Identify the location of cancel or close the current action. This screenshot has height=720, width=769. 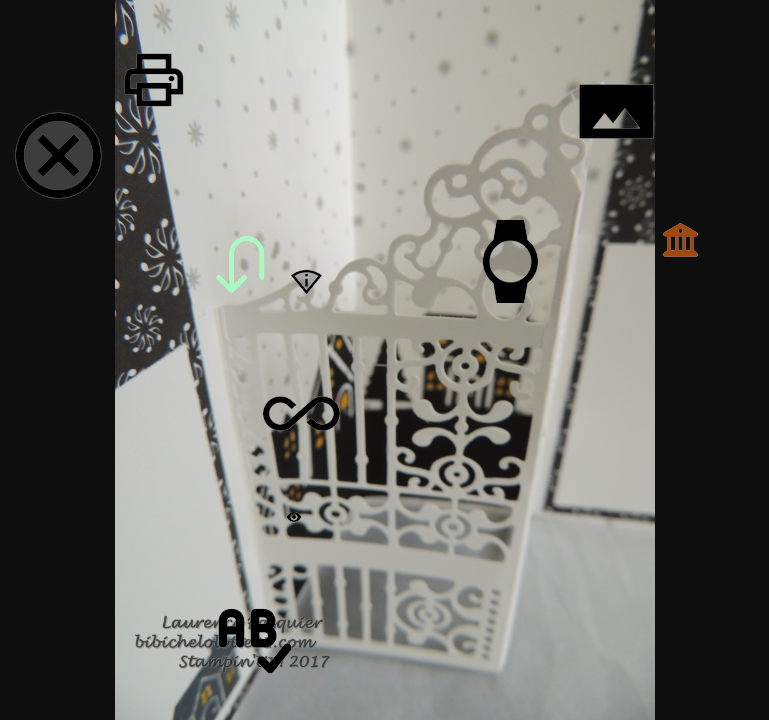
(58, 155).